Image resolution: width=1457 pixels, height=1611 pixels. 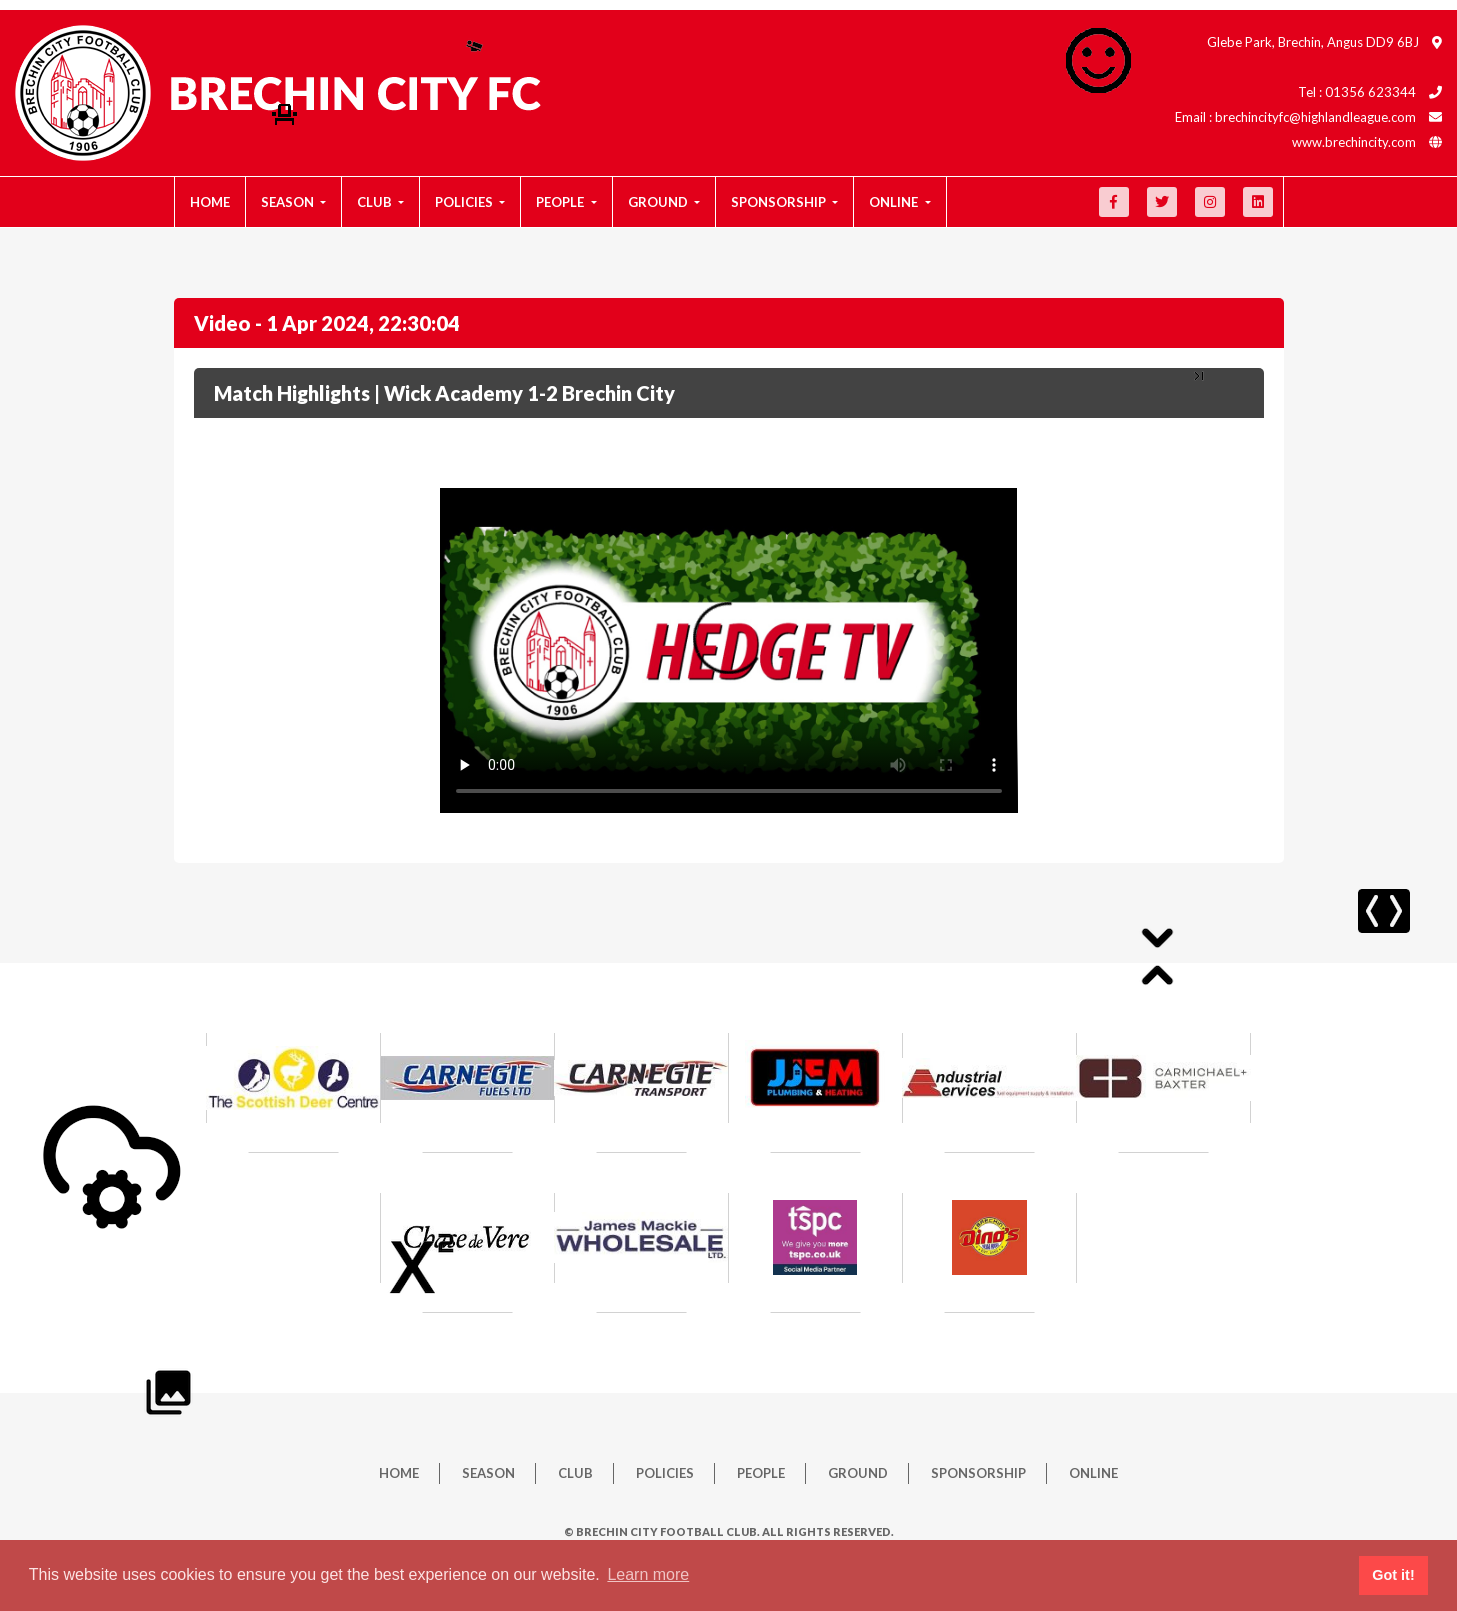 What do you see at coordinates (284, 114) in the screenshot?
I see `select or reserve a seat` at bounding box center [284, 114].